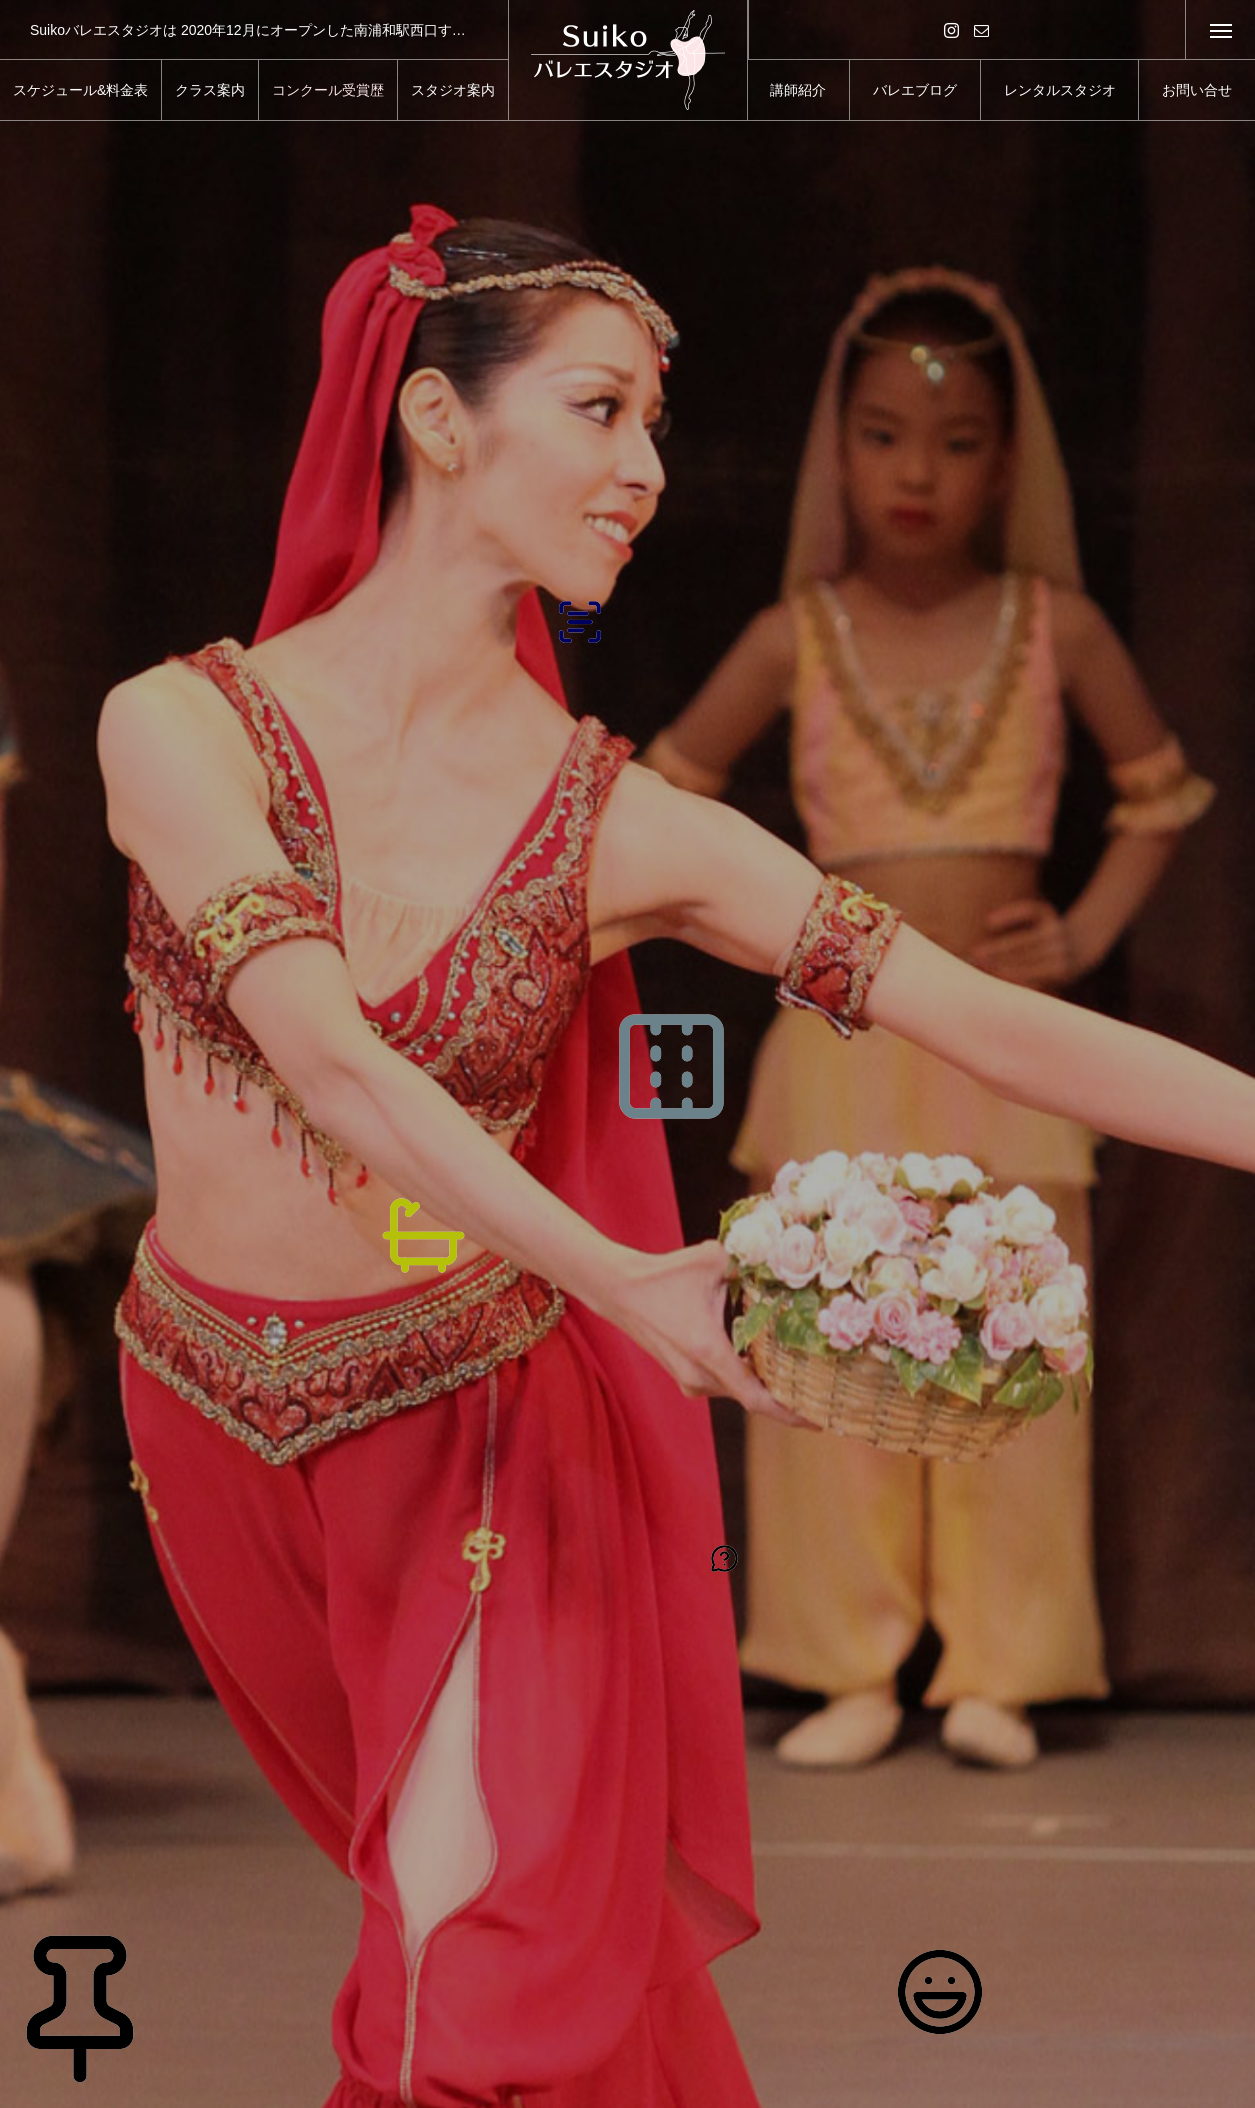  What do you see at coordinates (940, 1992) in the screenshot?
I see `react with laughter to a message` at bounding box center [940, 1992].